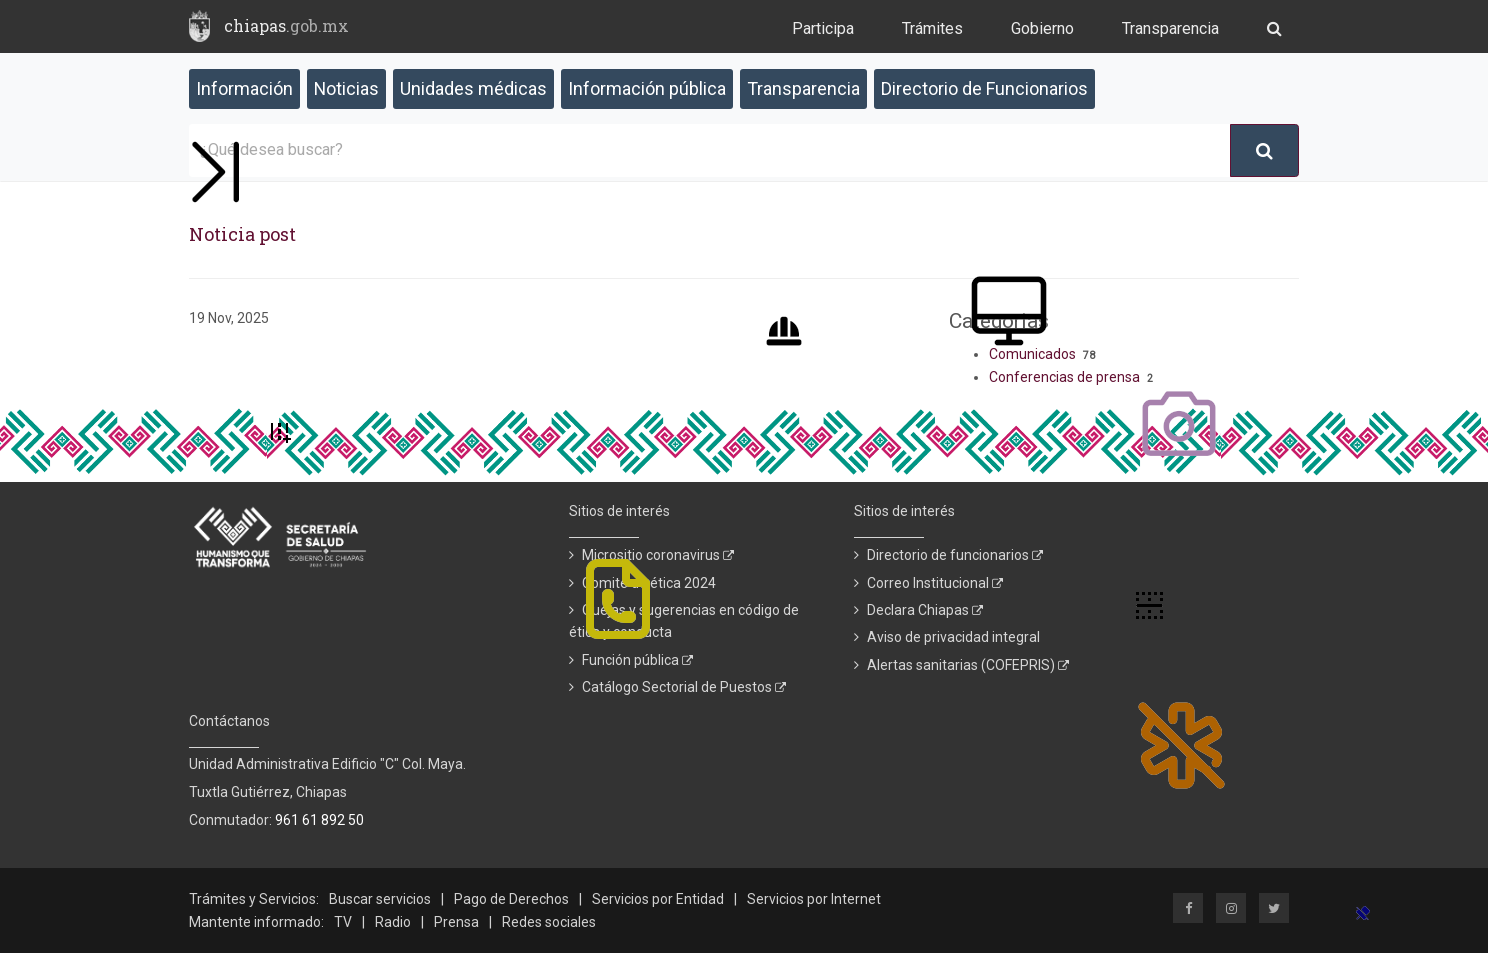 The image size is (1488, 953). What do you see at coordinates (784, 333) in the screenshot?
I see `access construction or work site features` at bounding box center [784, 333].